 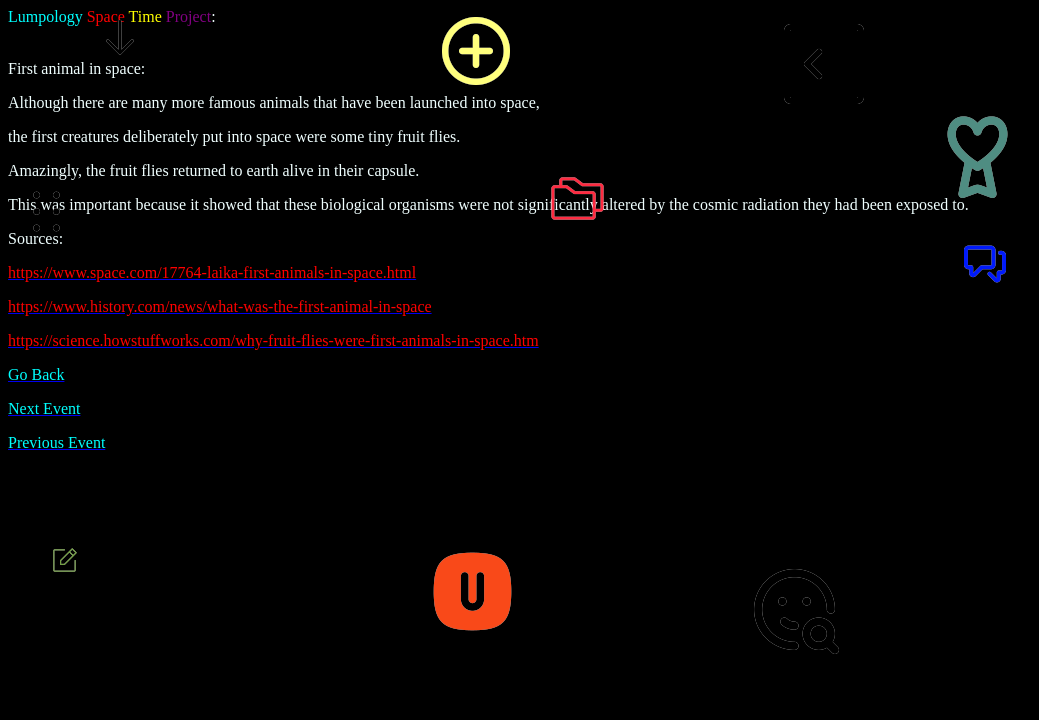 I want to click on scroll down or view more content, so click(x=120, y=37).